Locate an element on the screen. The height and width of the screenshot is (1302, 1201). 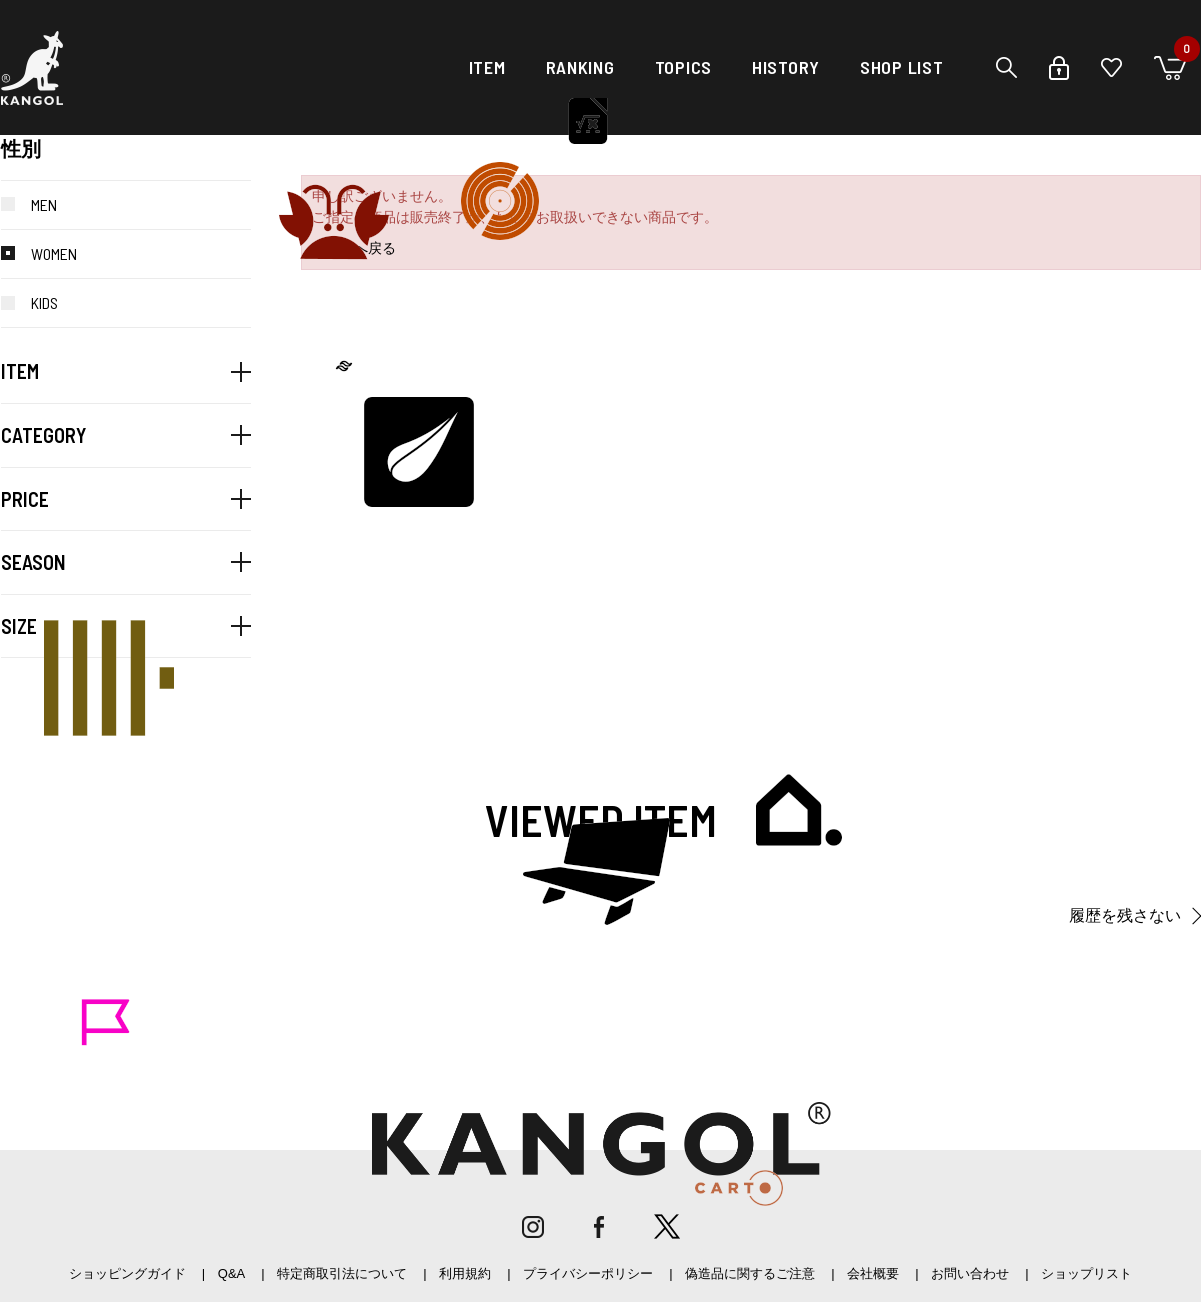
open the vivint smart home app is located at coordinates (799, 810).